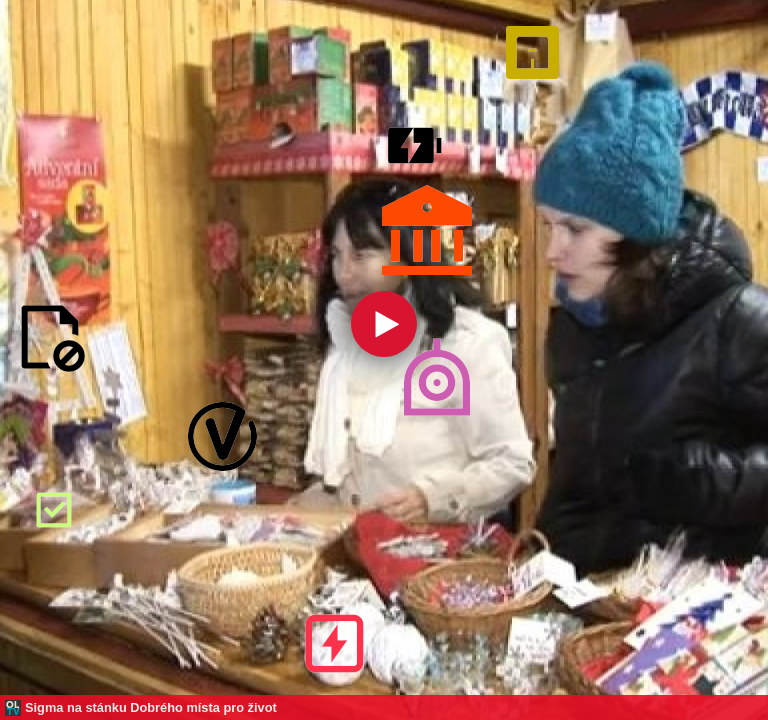 This screenshot has width=768, height=720. I want to click on indicates battery is currently charging, so click(413, 145).